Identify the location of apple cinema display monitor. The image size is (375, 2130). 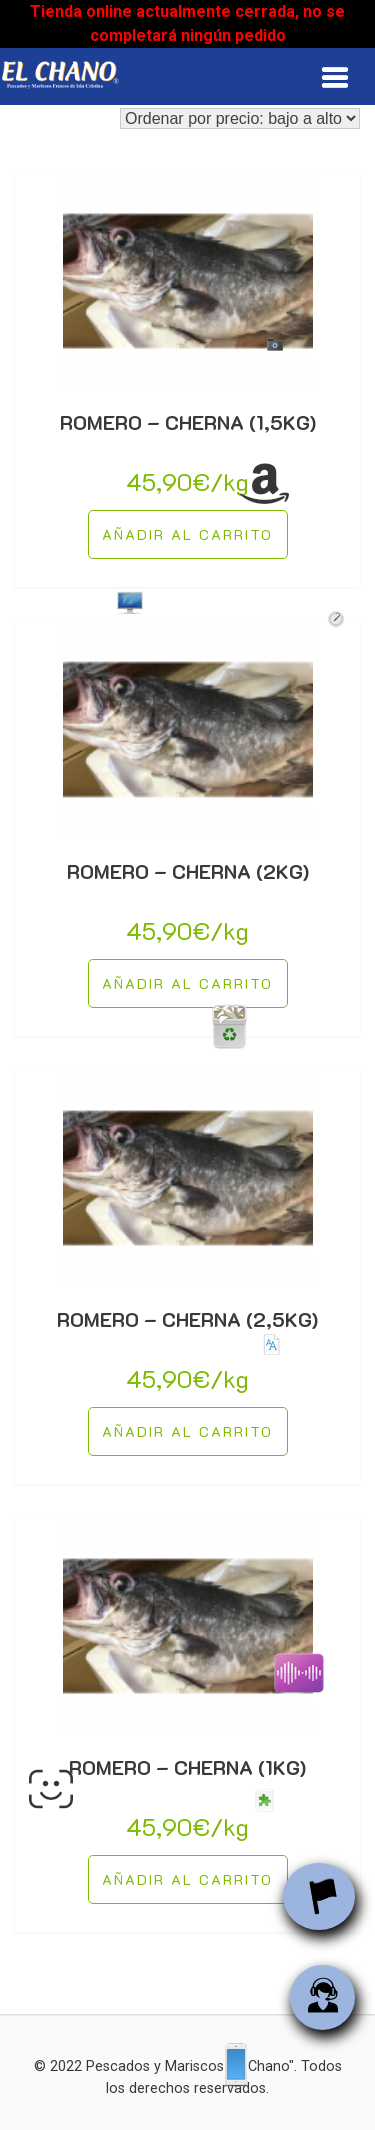
(130, 602).